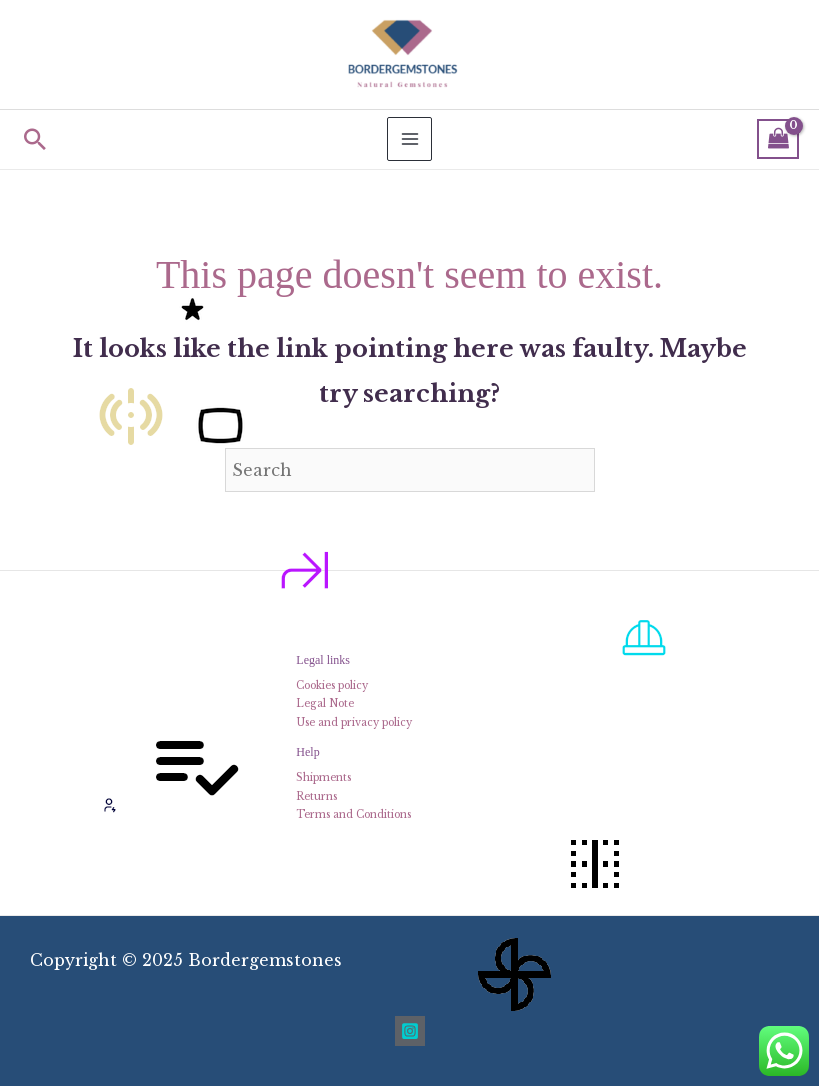 This screenshot has height=1086, width=819. I want to click on shake to activate or trigger an action, so click(131, 418).